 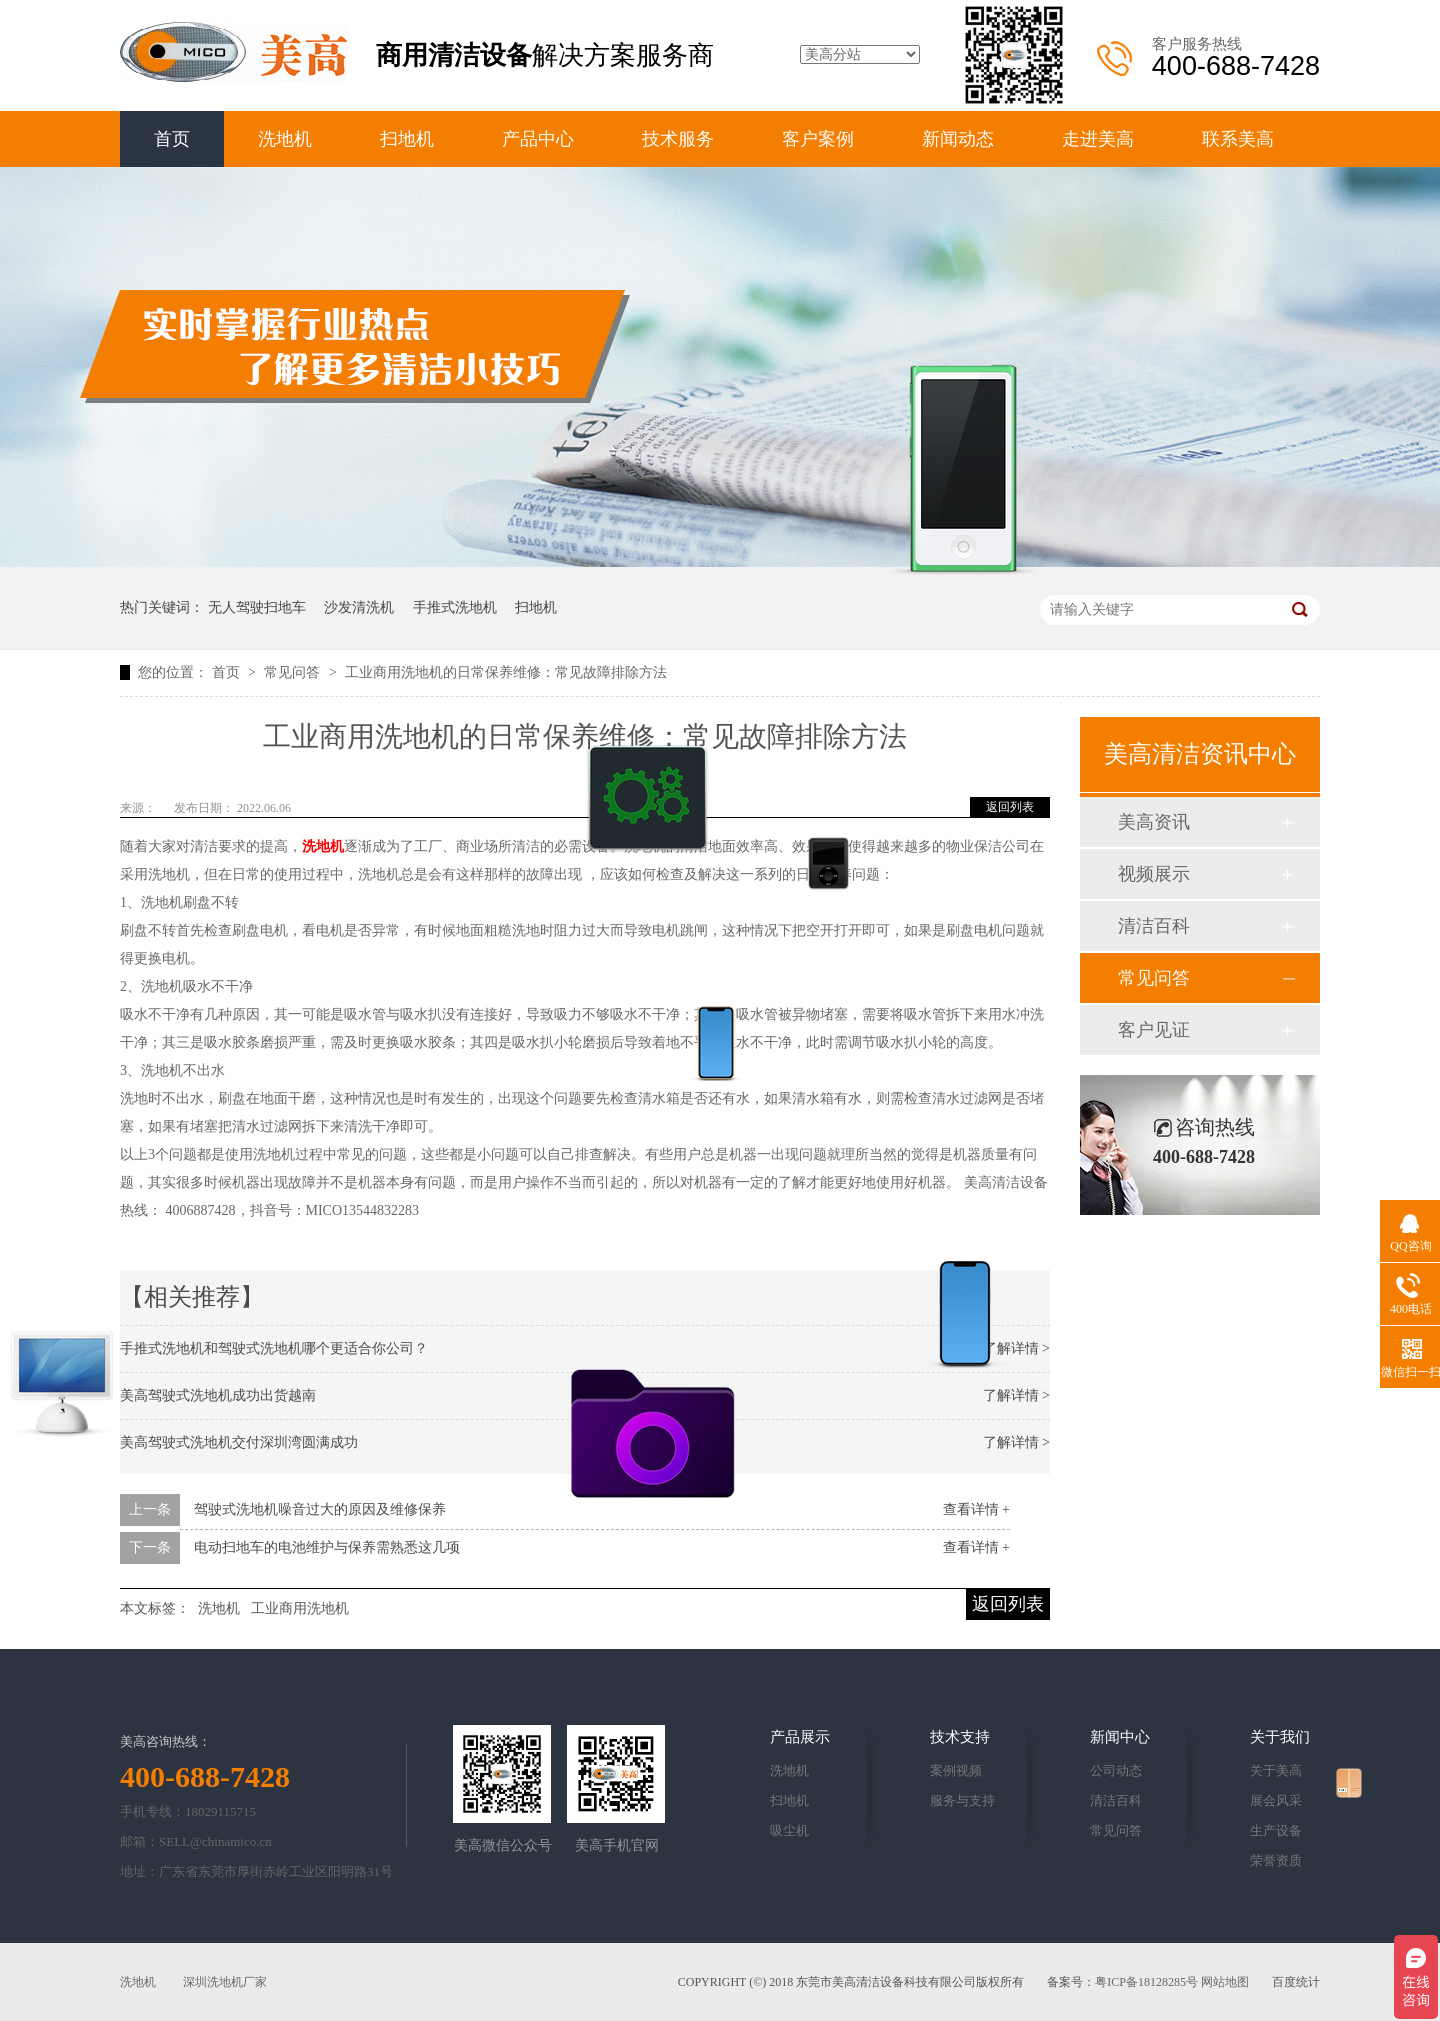 I want to click on iPod nano device connected, so click(x=963, y=469).